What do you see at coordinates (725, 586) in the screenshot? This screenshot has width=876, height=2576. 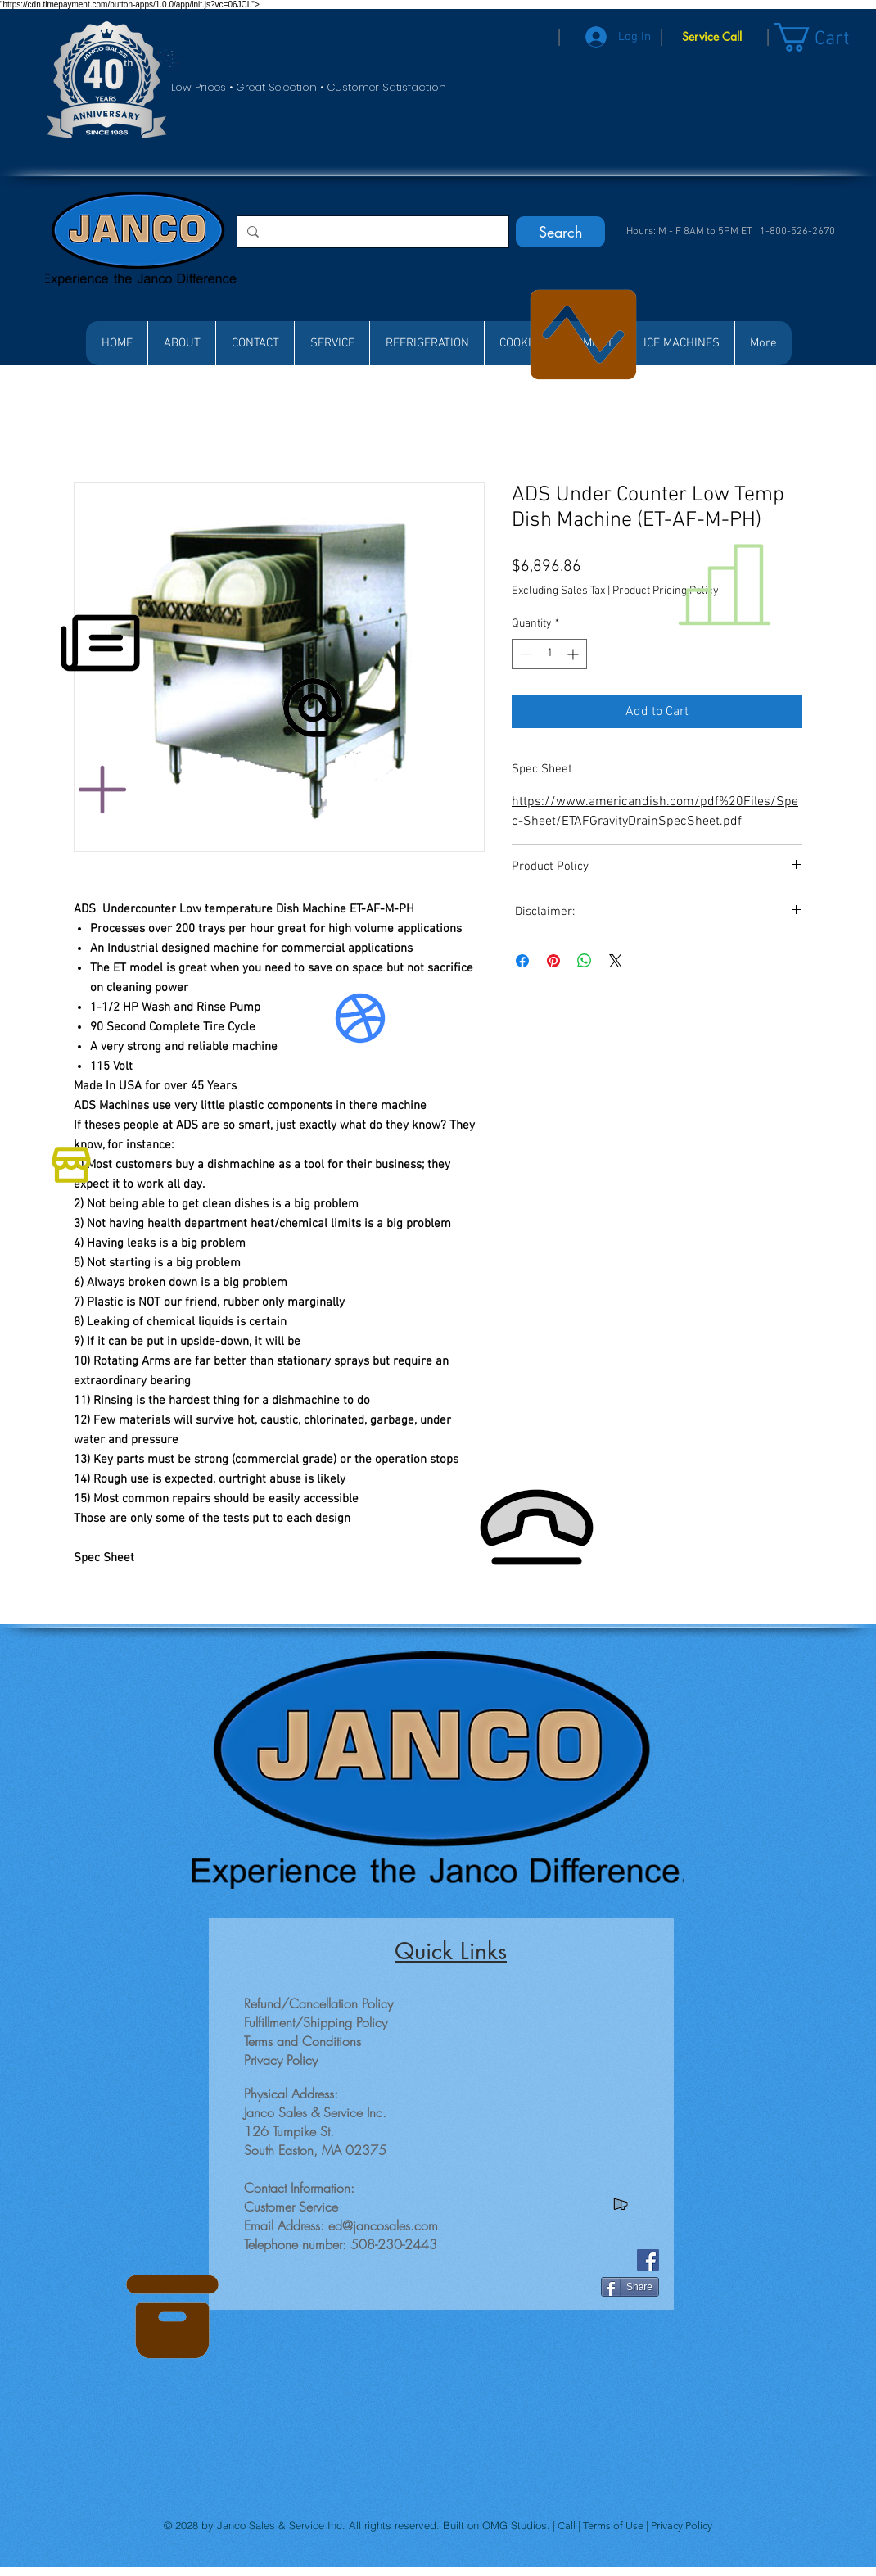 I see `view analytics or statistics` at bounding box center [725, 586].